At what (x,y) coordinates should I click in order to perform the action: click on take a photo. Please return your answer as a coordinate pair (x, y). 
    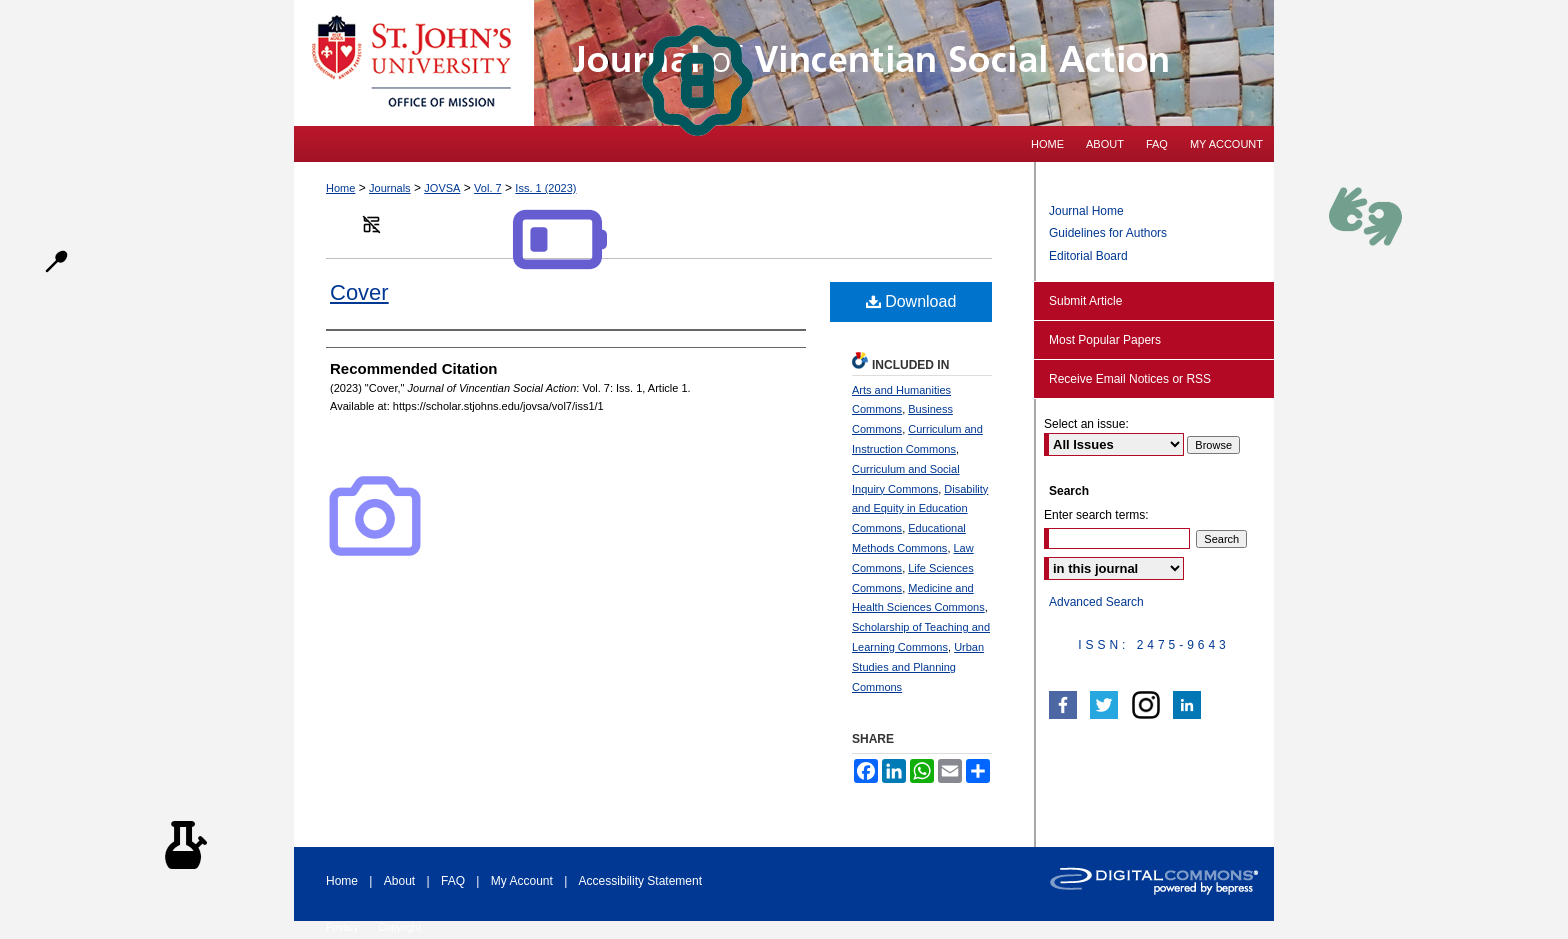
    Looking at the image, I should click on (375, 516).